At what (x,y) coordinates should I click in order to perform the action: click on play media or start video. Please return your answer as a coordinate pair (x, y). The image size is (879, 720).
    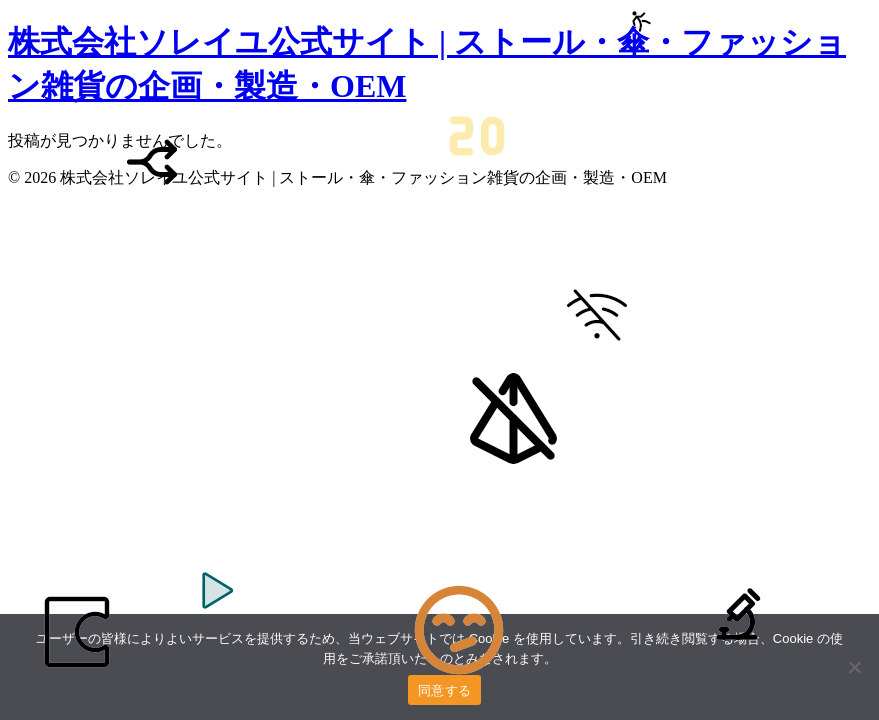
    Looking at the image, I should click on (213, 590).